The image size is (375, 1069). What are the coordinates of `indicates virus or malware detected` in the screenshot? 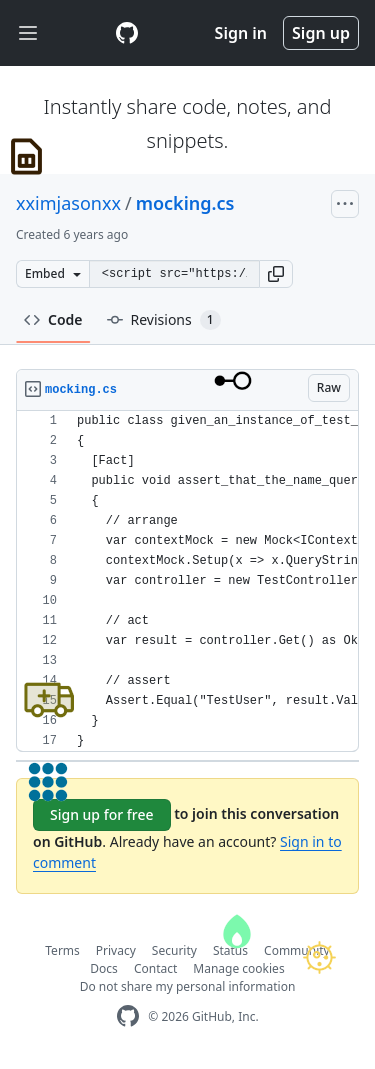 It's located at (319, 957).